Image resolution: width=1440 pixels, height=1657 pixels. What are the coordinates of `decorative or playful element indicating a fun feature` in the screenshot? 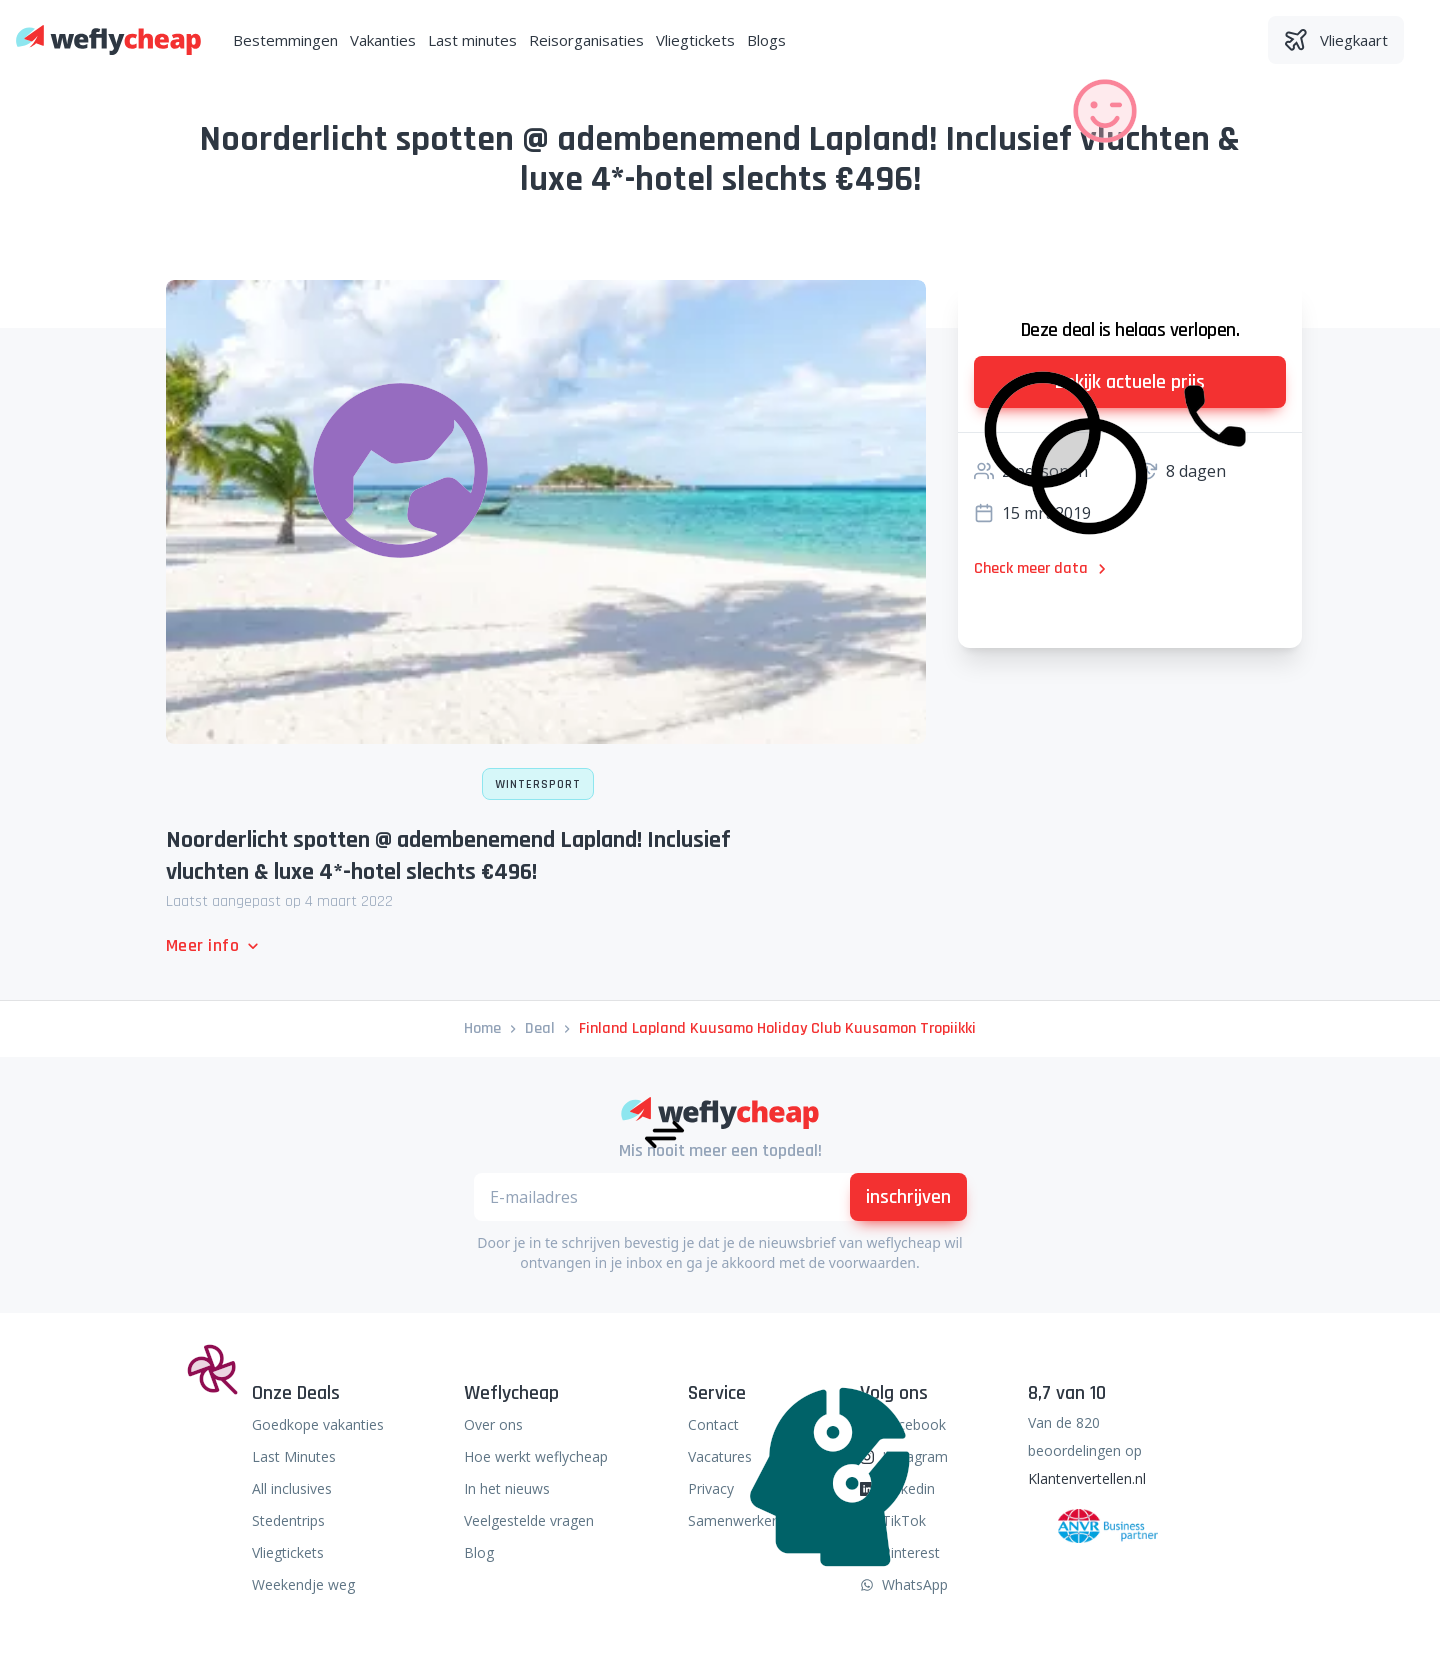 It's located at (213, 1370).